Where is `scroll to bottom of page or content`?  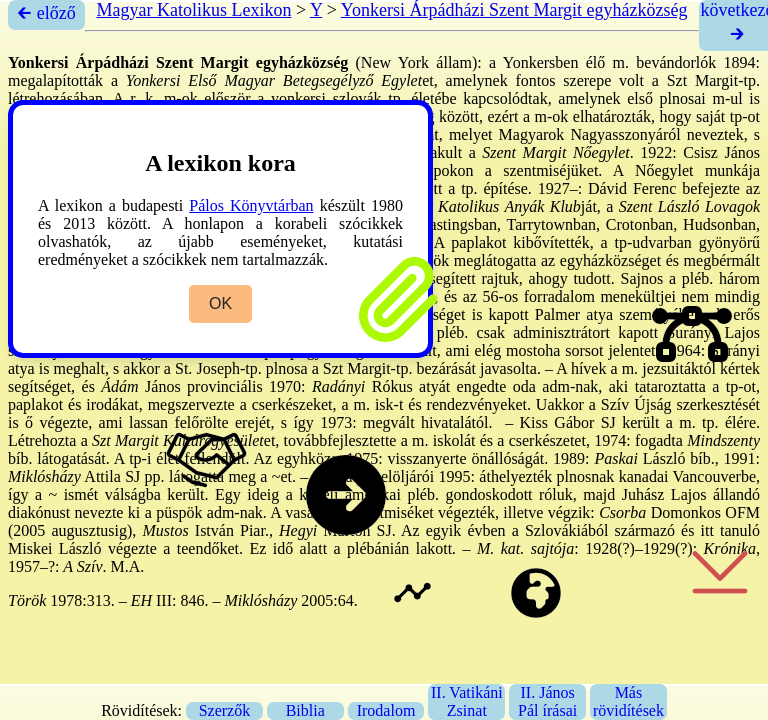 scroll to bottom of page or content is located at coordinates (720, 571).